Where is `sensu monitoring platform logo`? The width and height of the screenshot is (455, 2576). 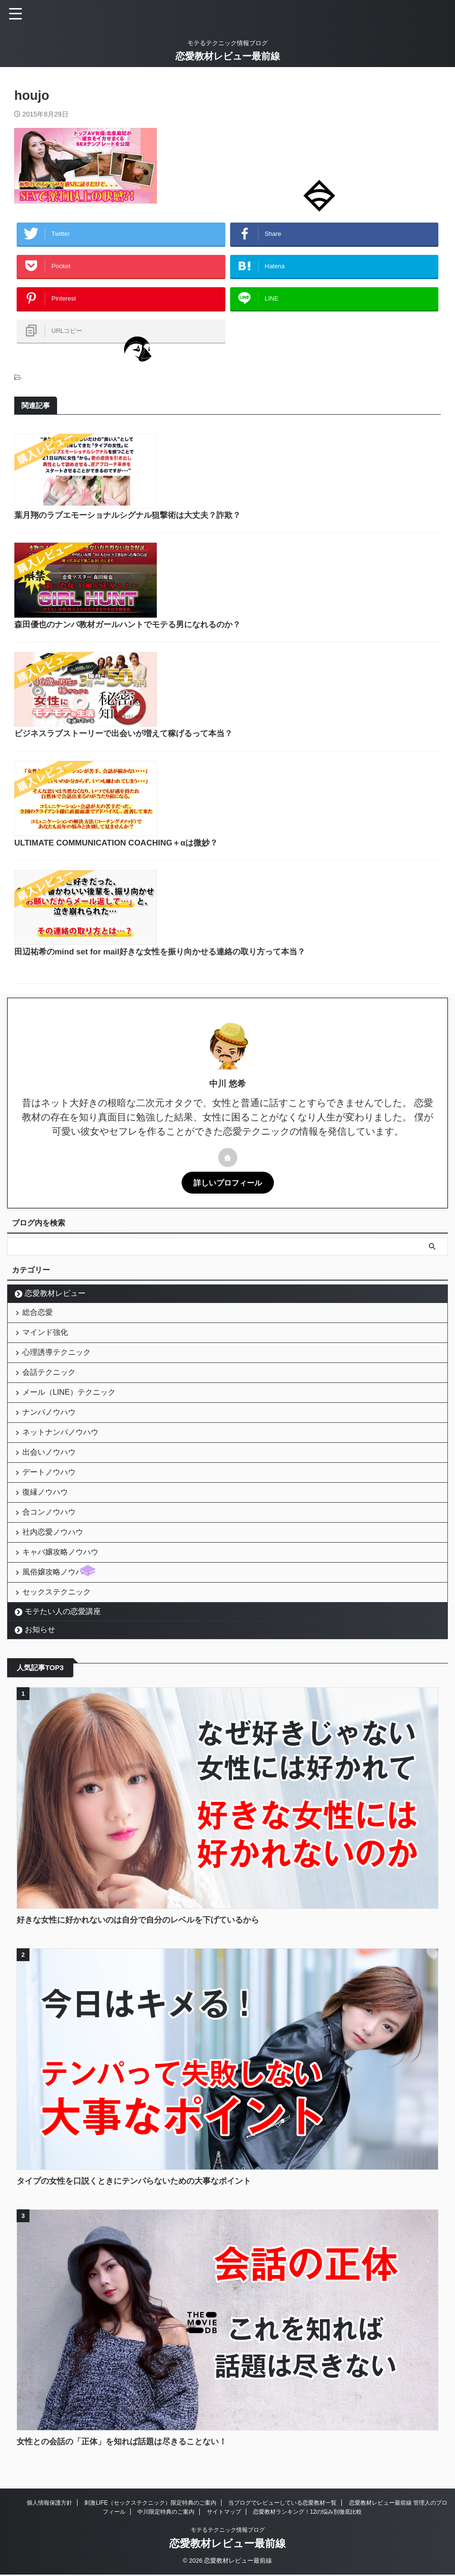
sensu monitoring platform logo is located at coordinates (319, 195).